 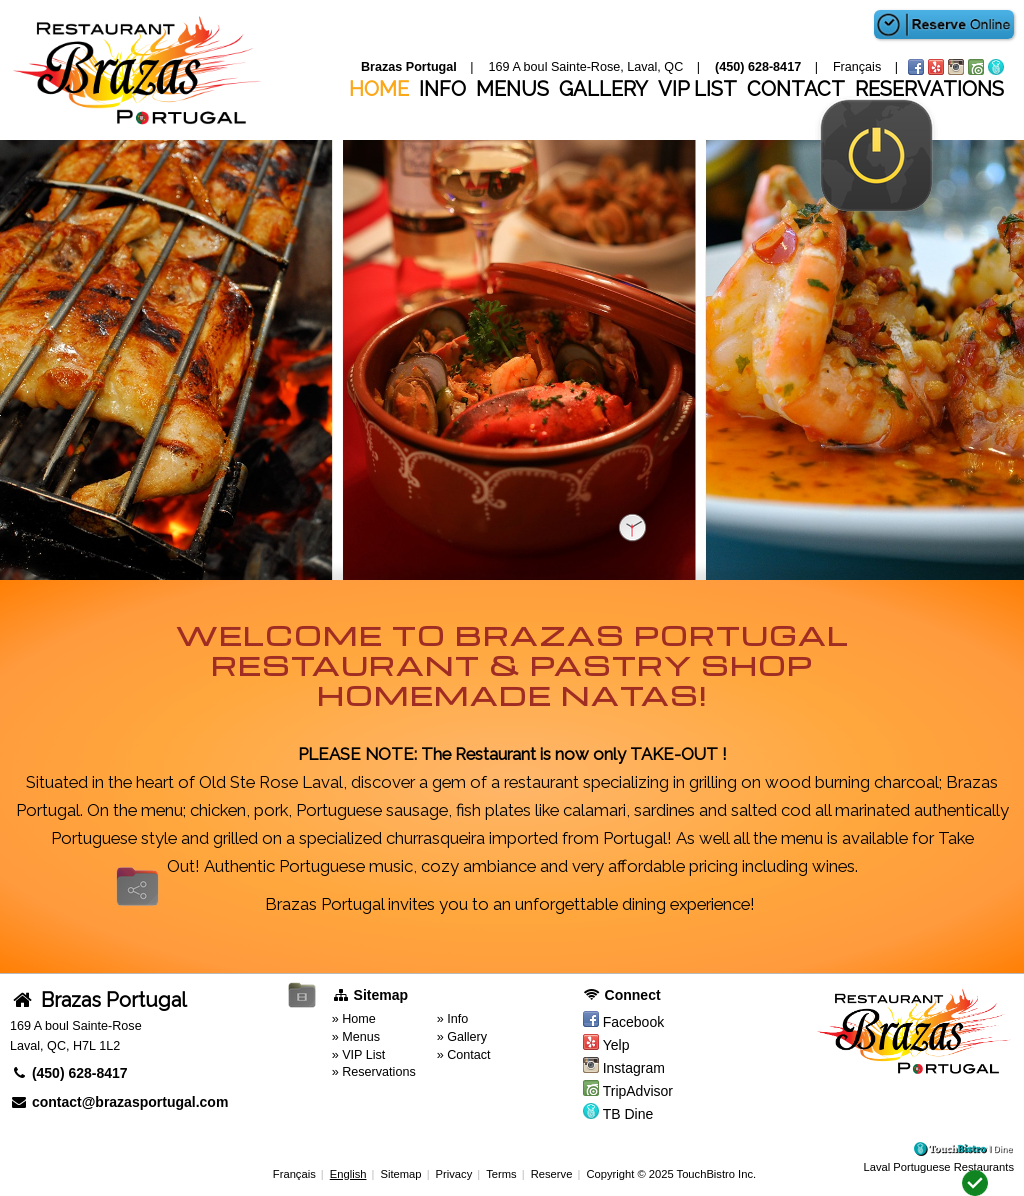 I want to click on access time and date administrative settings, so click(x=632, y=527).